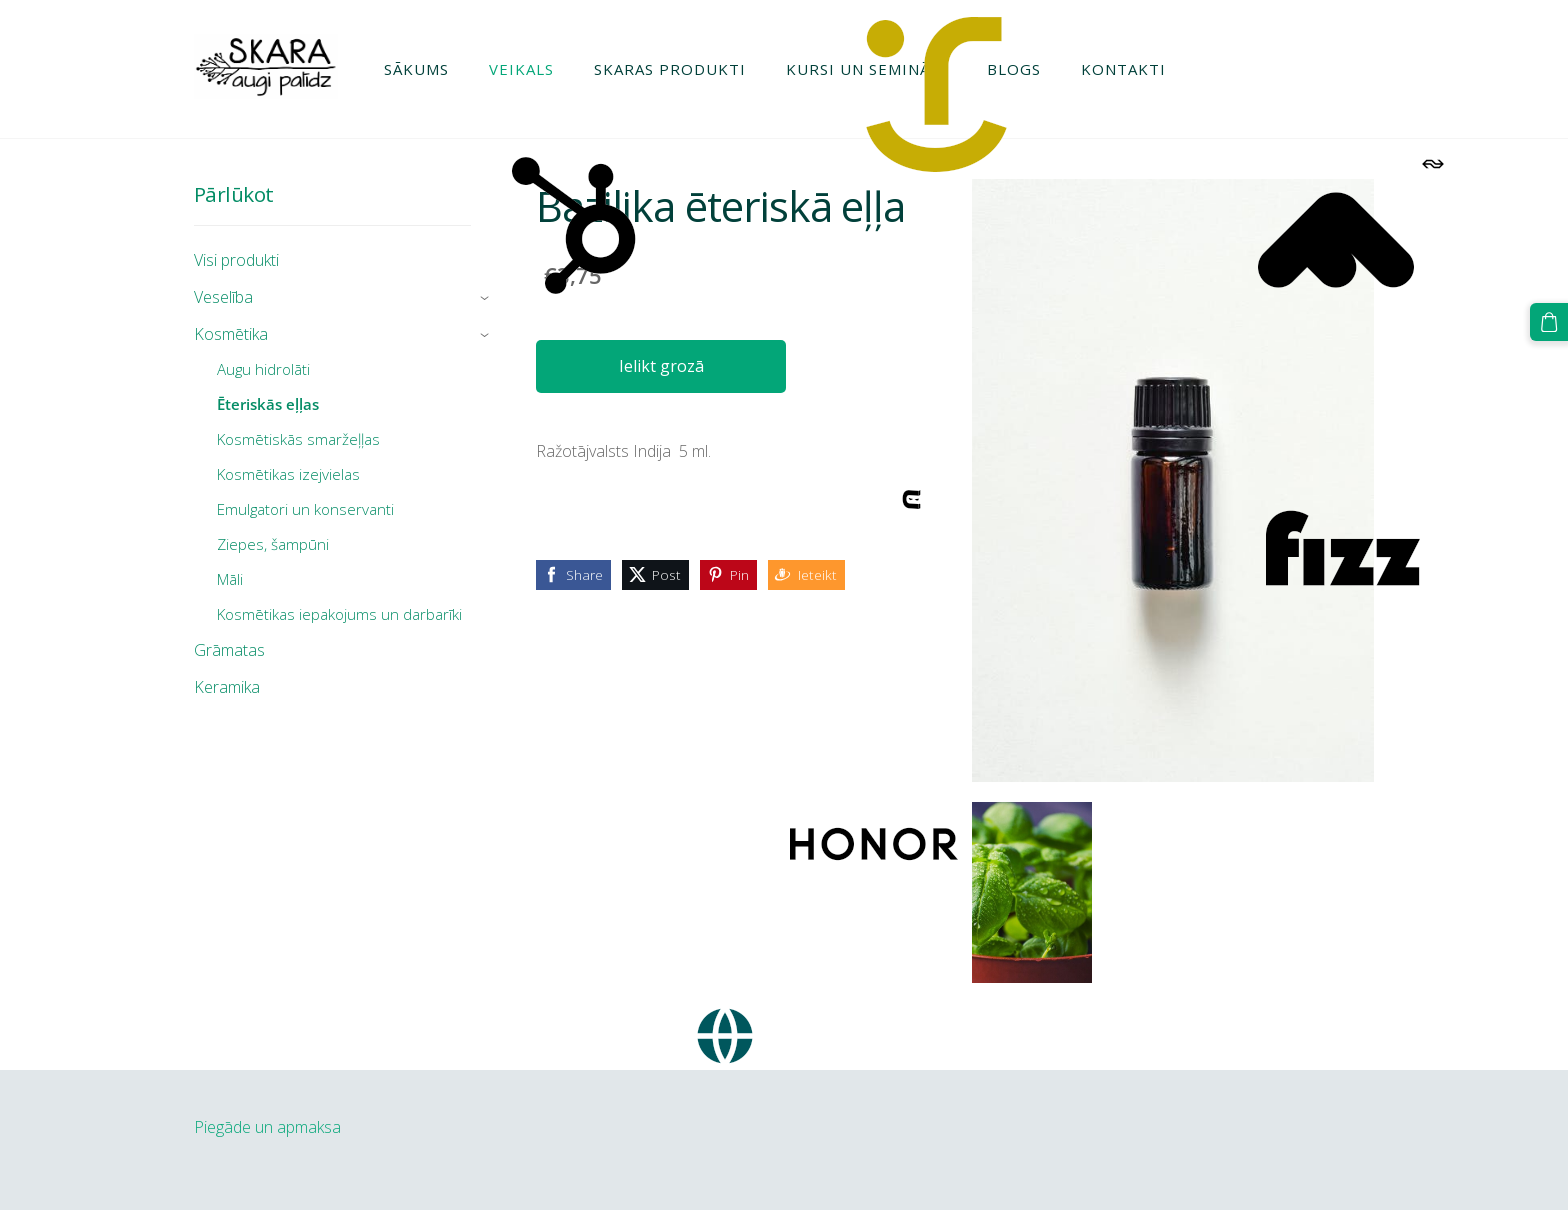 Image resolution: width=1568 pixels, height=1210 pixels. What do you see at coordinates (911, 499) in the screenshot?
I see `coding ninjas brand logo` at bounding box center [911, 499].